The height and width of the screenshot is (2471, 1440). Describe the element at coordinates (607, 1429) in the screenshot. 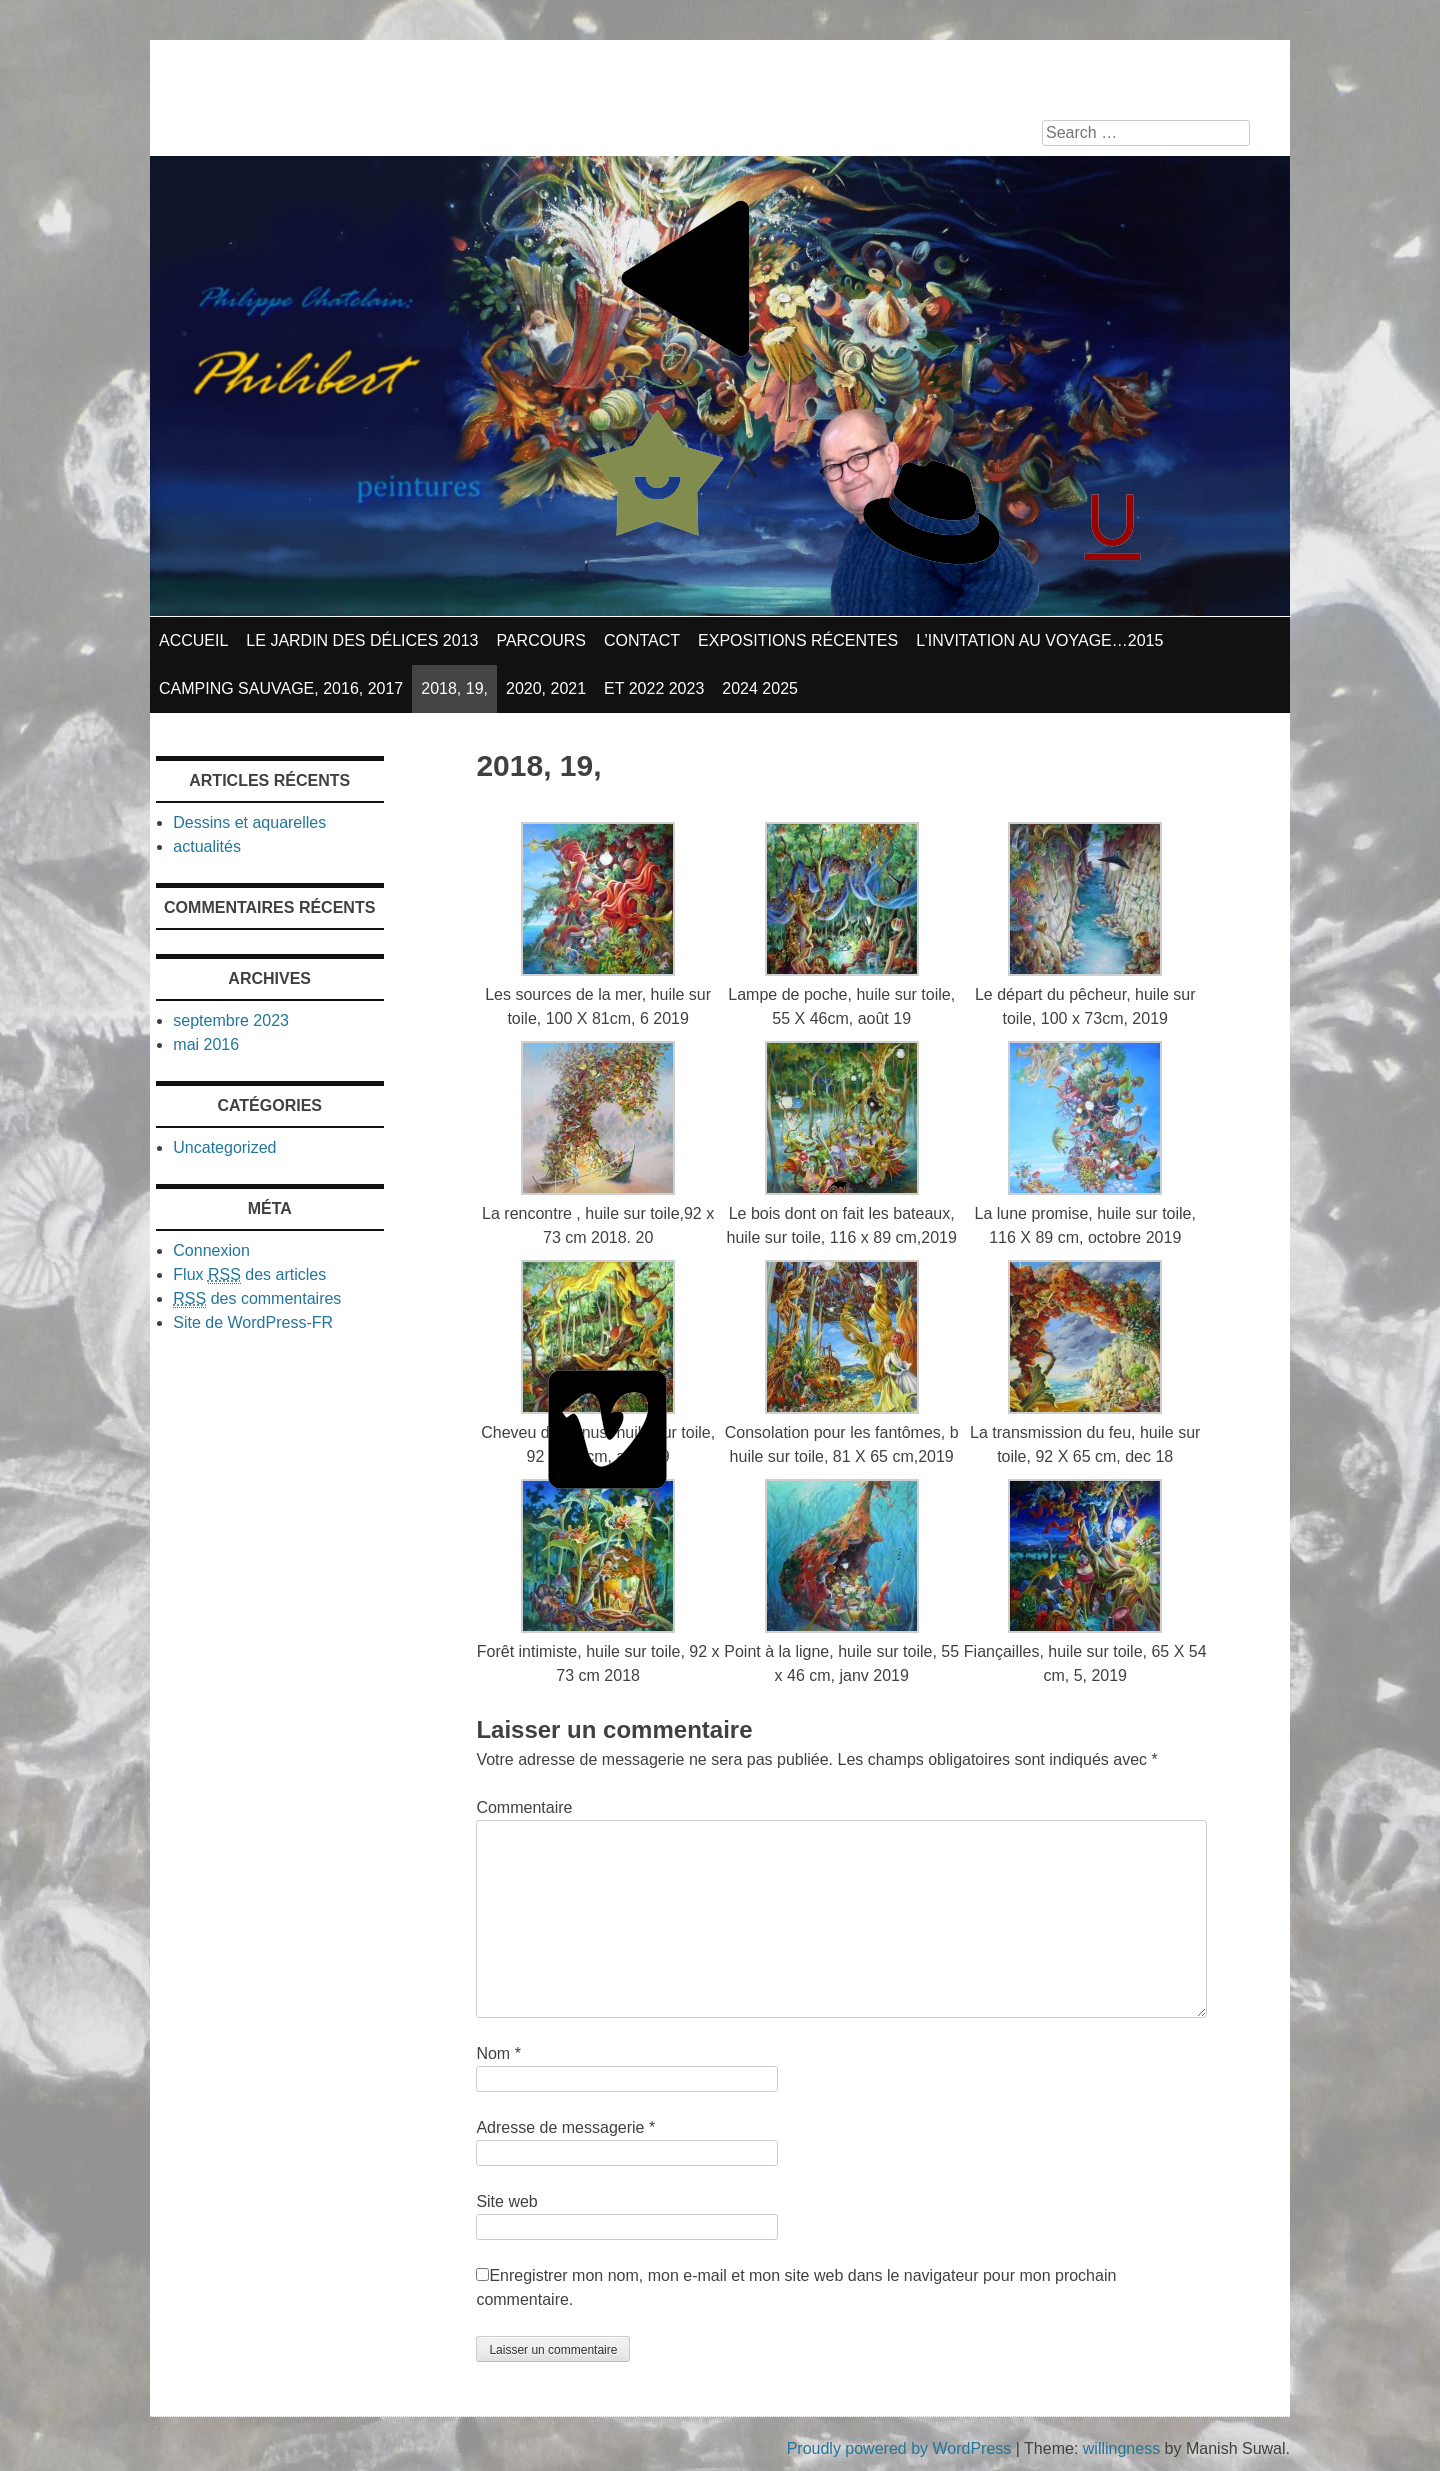

I see `open vimeo app` at that location.